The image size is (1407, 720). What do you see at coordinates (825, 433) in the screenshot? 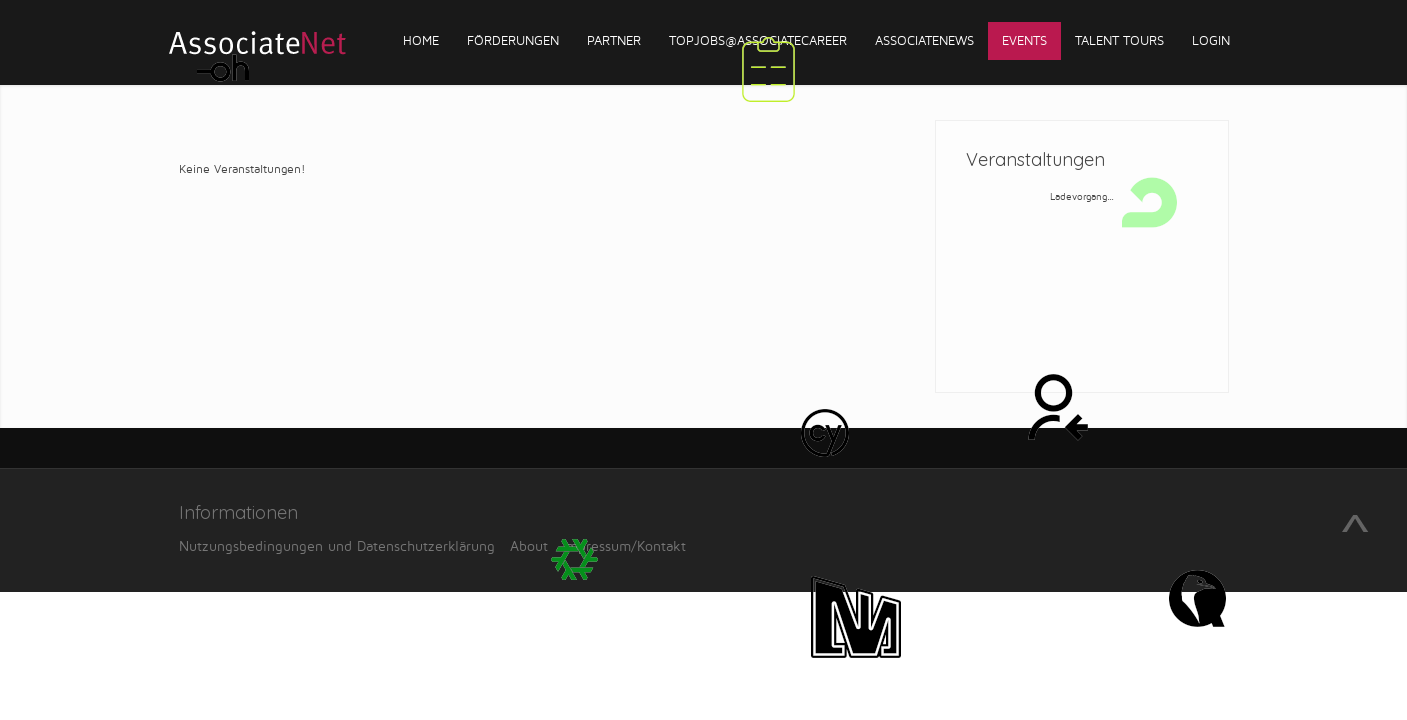
I see `cypress testing framework logo` at bounding box center [825, 433].